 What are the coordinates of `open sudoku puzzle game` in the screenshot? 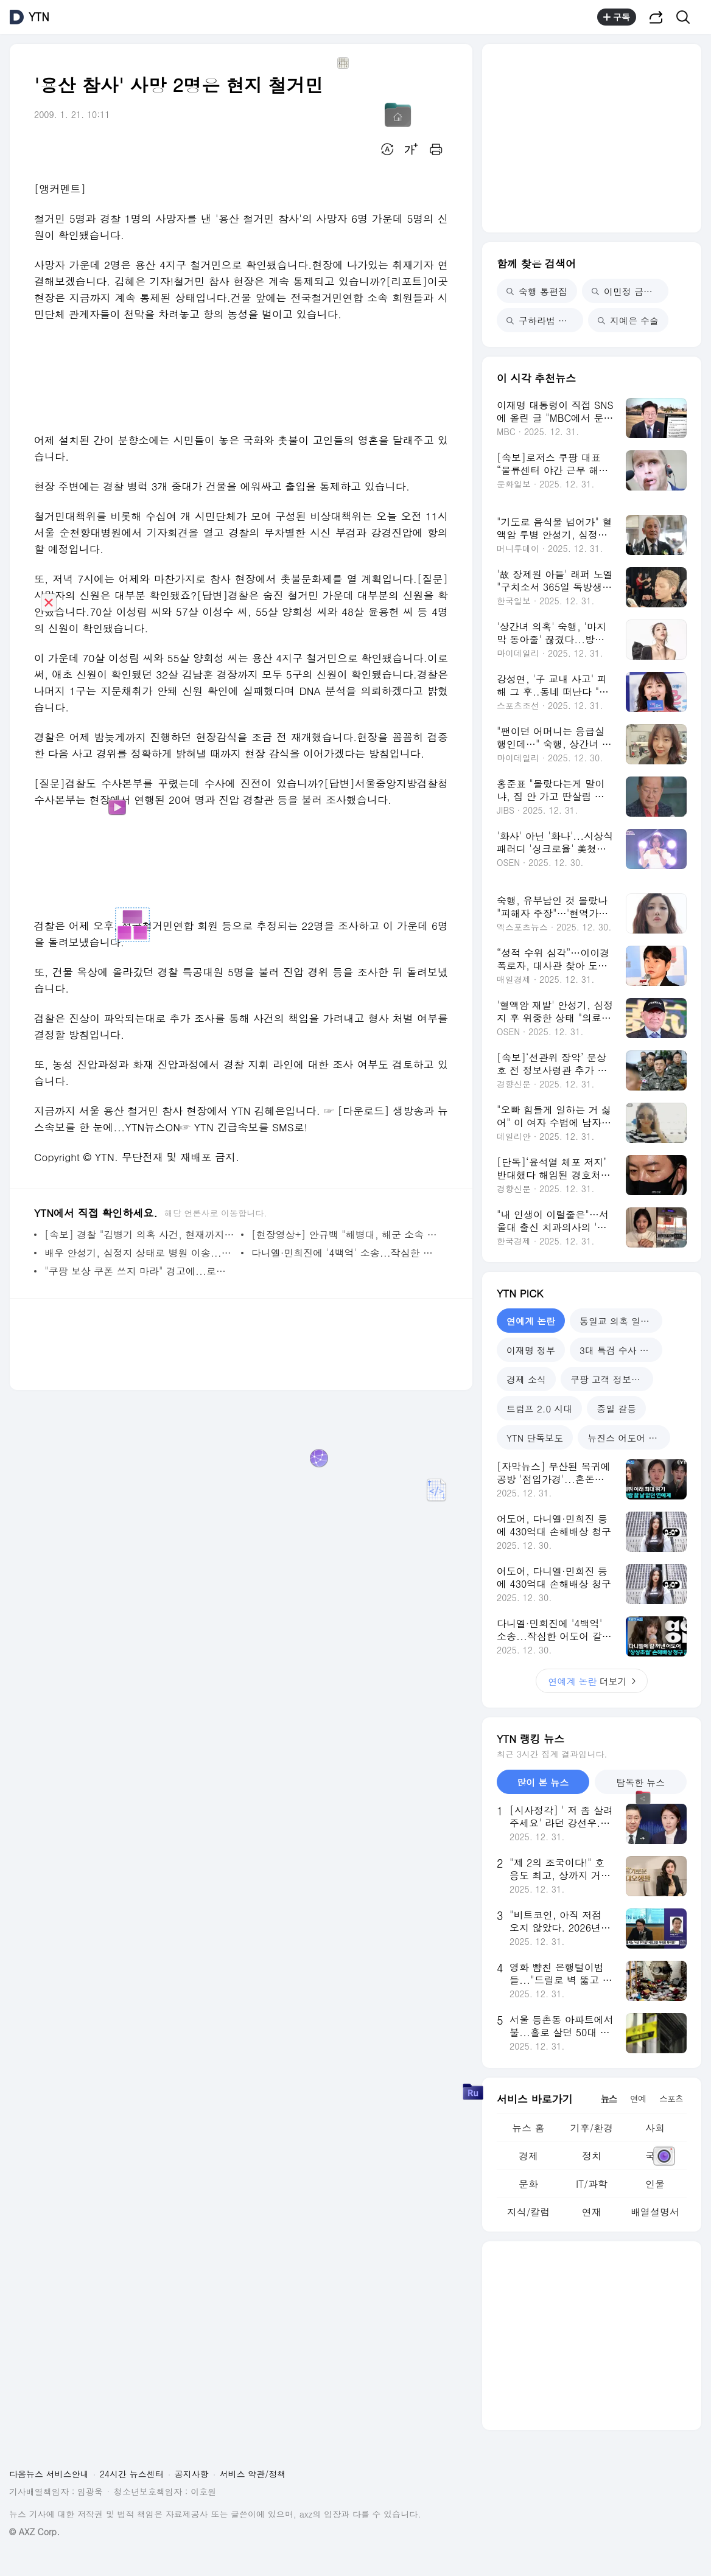 It's located at (343, 63).